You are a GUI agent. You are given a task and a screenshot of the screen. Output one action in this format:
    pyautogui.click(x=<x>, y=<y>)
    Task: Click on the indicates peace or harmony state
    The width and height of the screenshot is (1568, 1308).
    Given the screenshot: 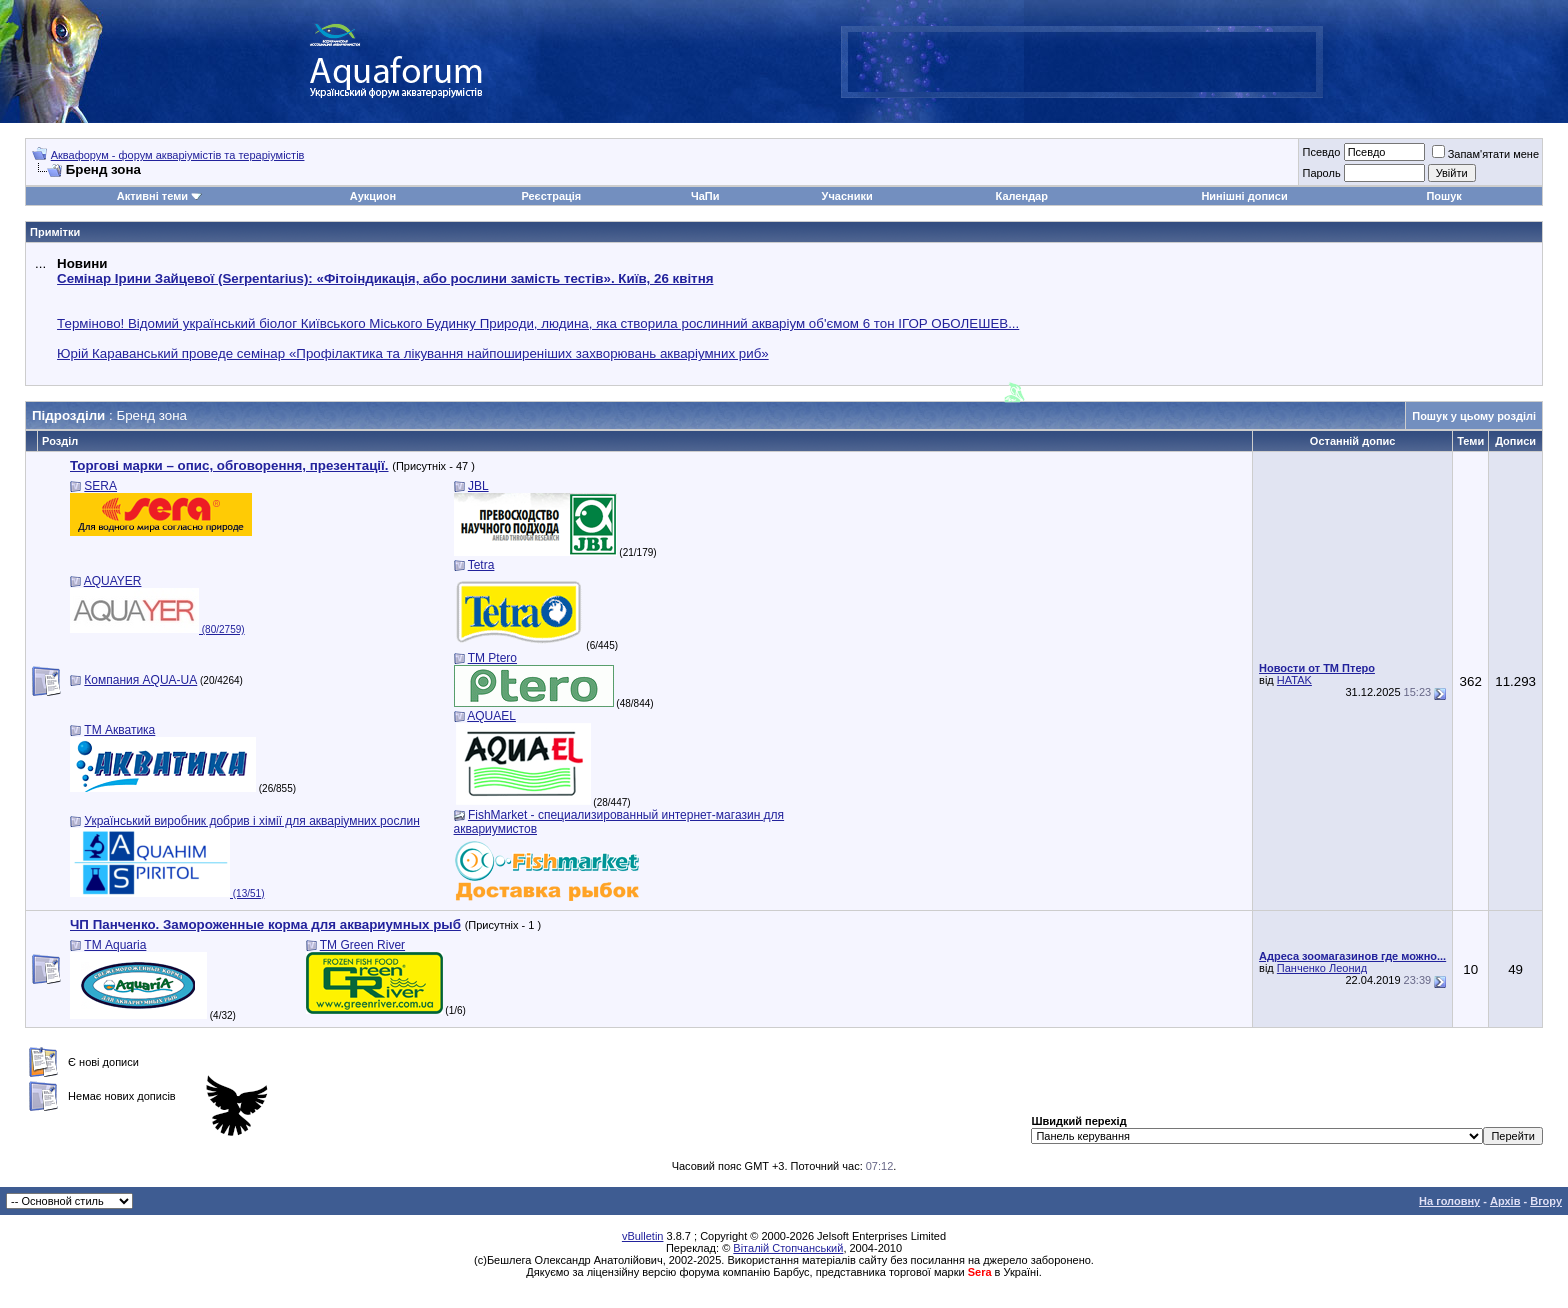 What is the action you would take?
    pyautogui.click(x=236, y=1106)
    